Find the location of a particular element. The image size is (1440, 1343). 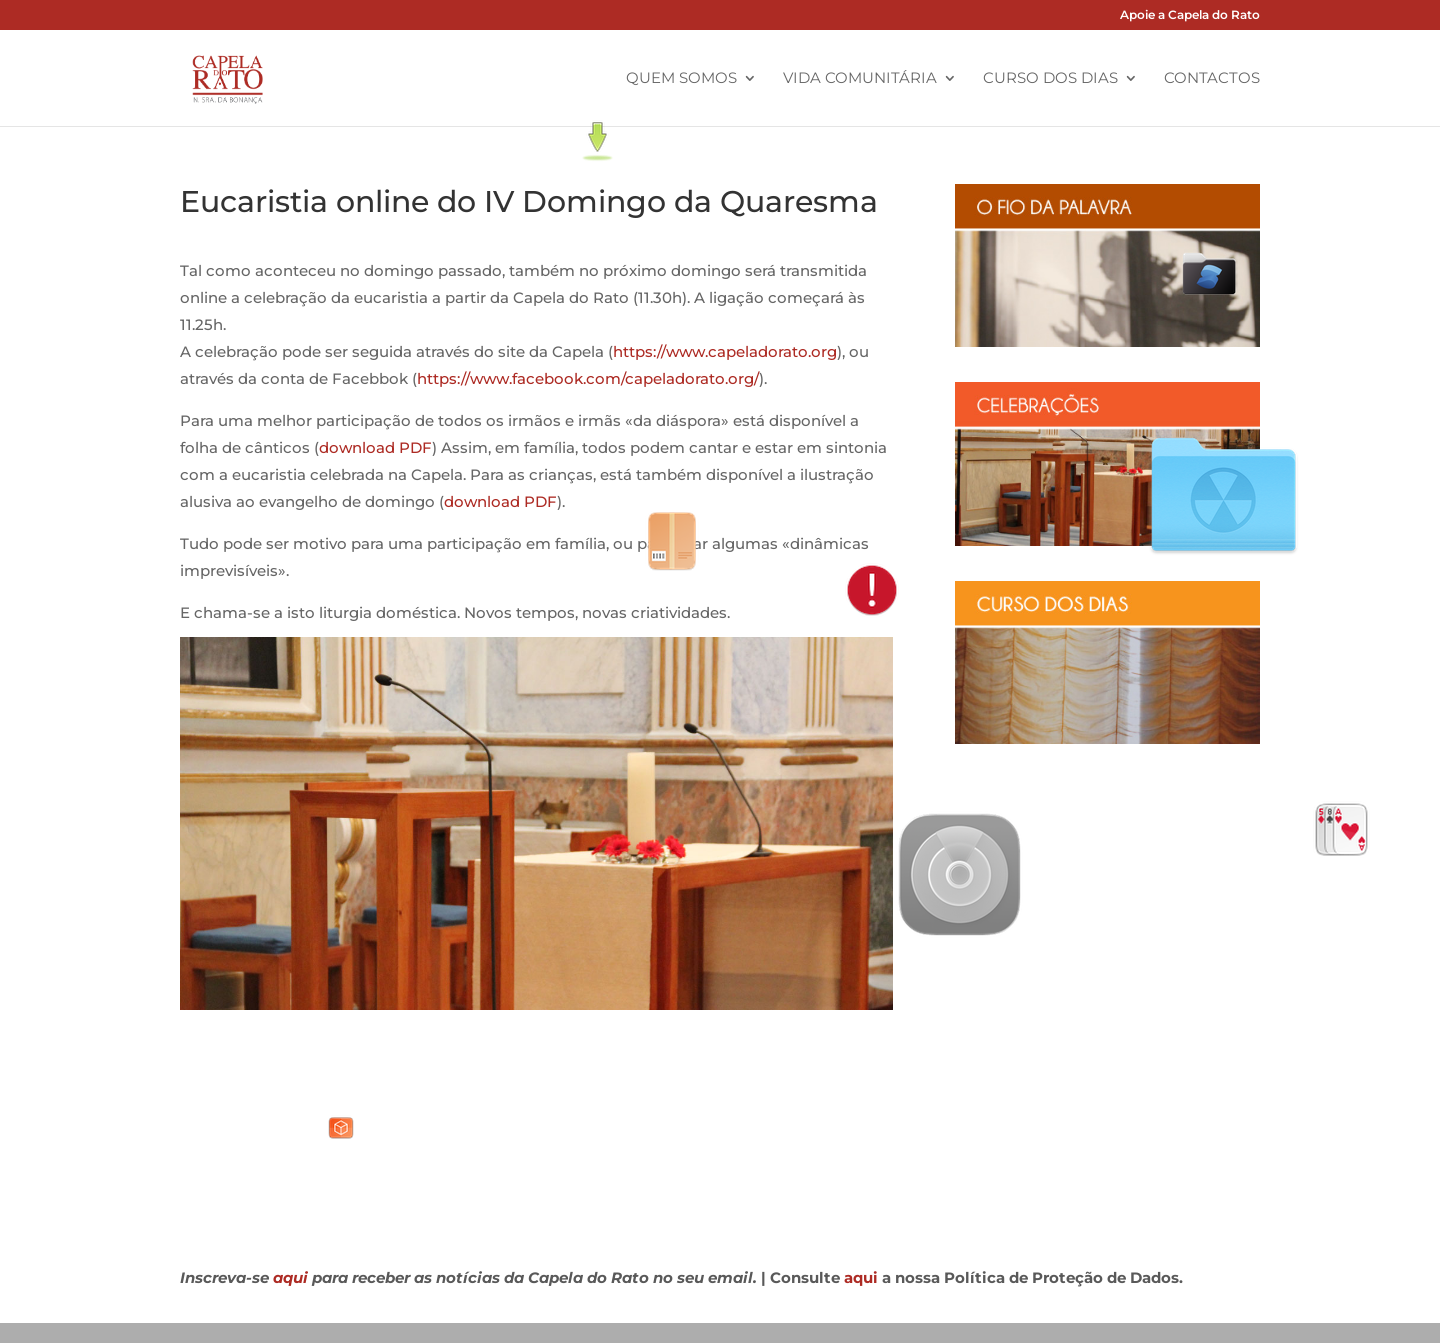

indicates an important or urgent notification is located at coordinates (872, 590).